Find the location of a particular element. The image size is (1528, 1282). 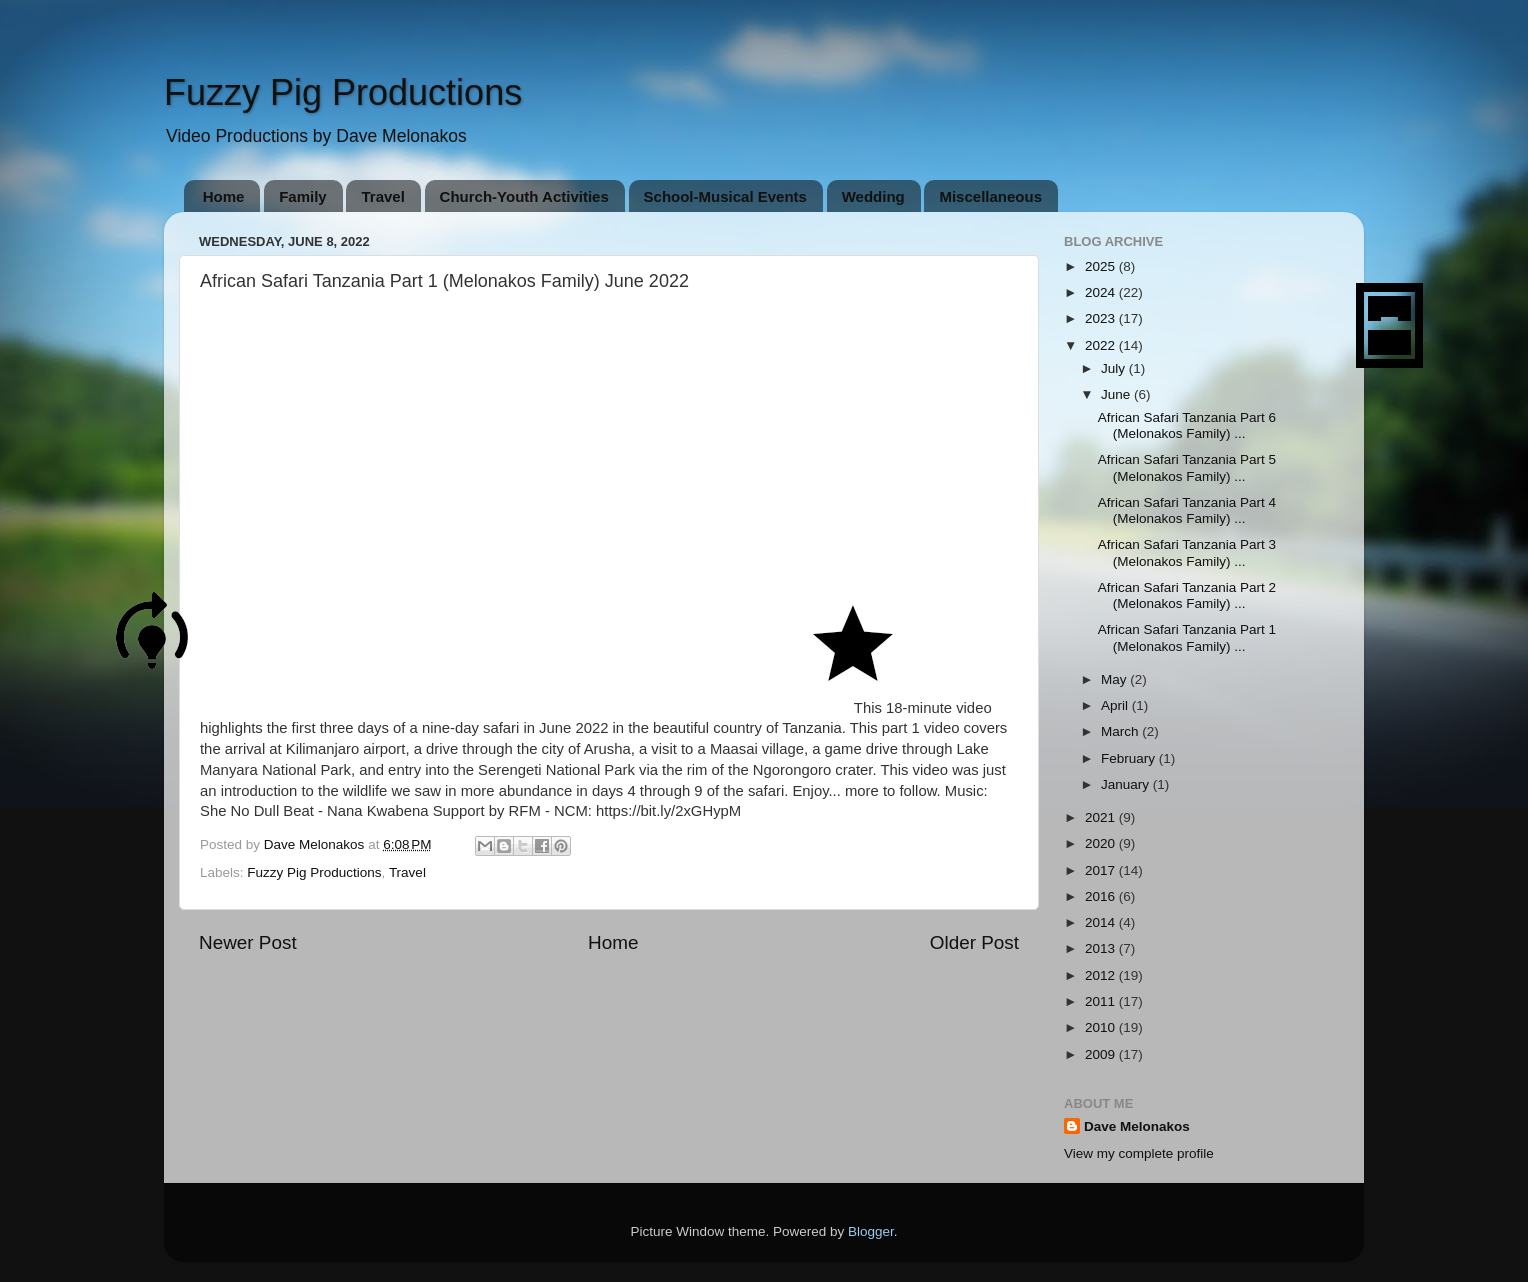

window sensor status for smart home is located at coordinates (1389, 325).